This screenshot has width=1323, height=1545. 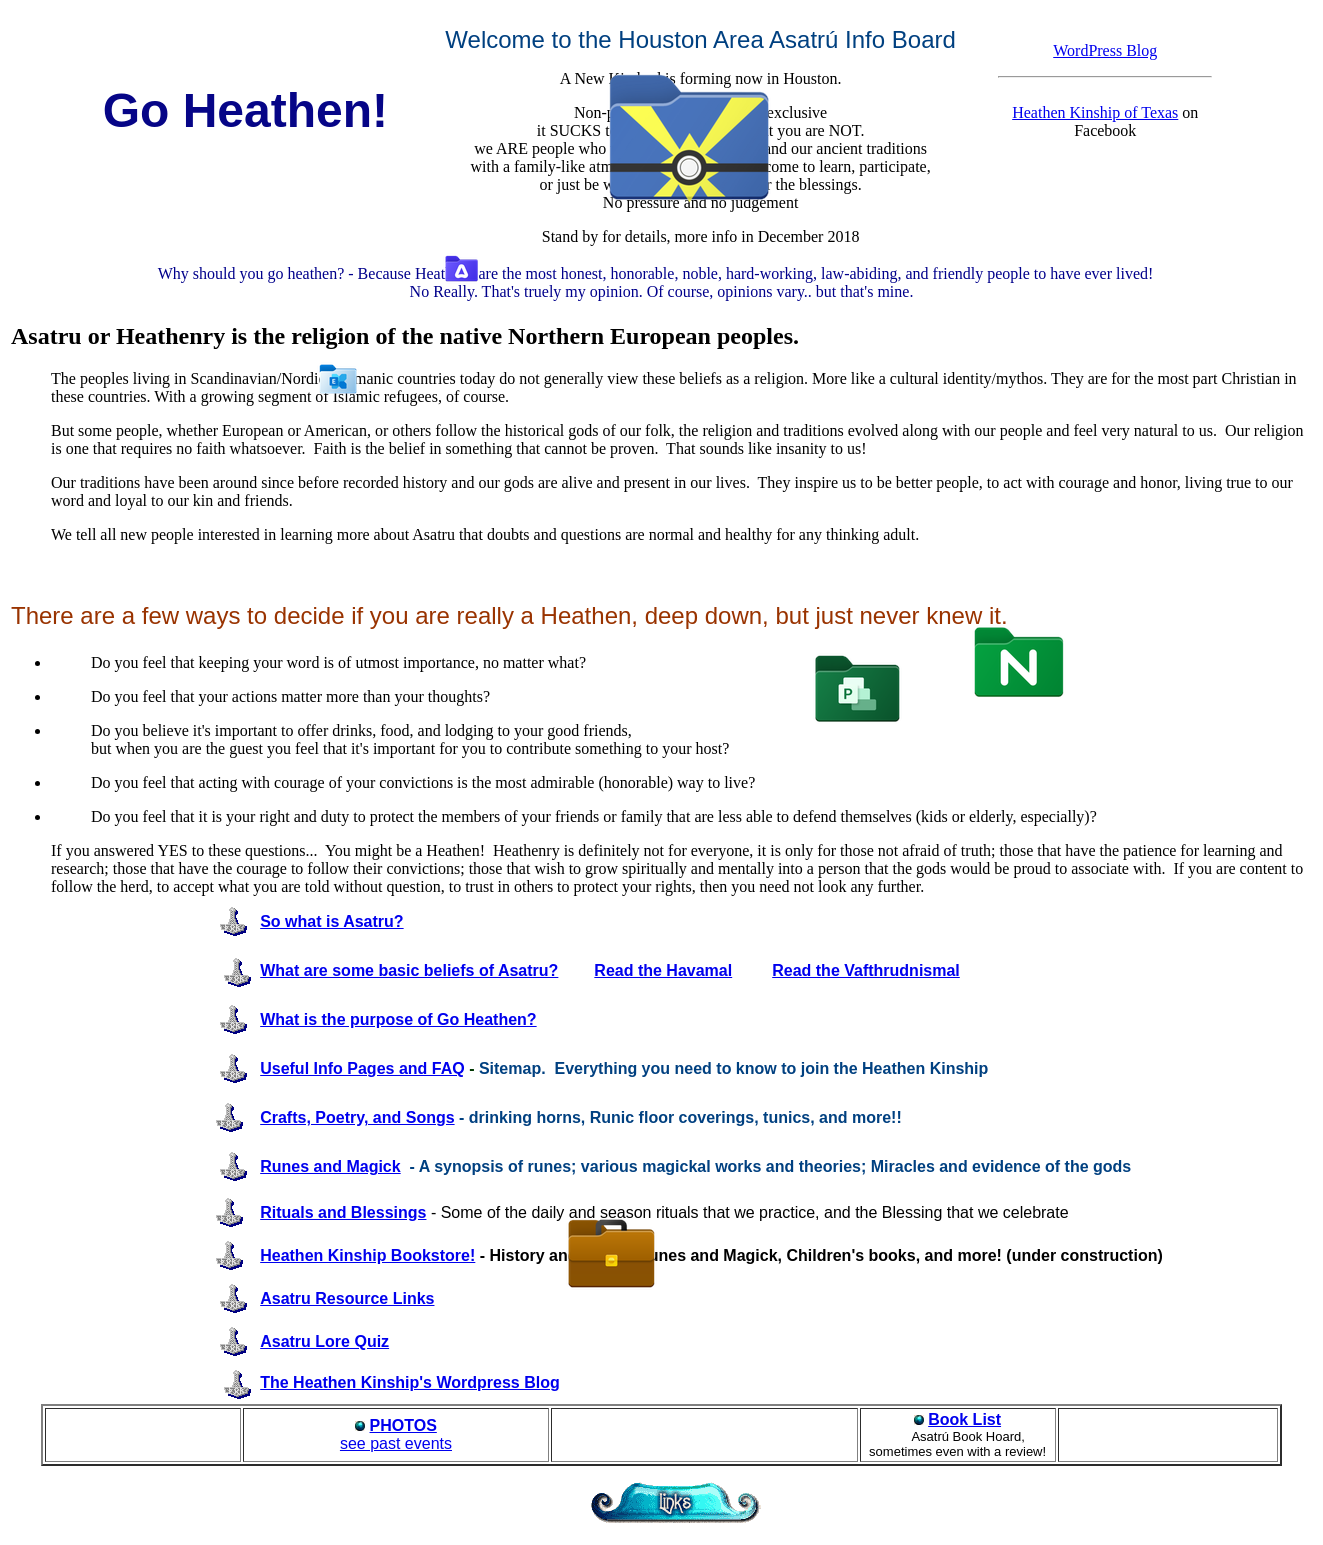 I want to click on open adonis project folder, so click(x=461, y=269).